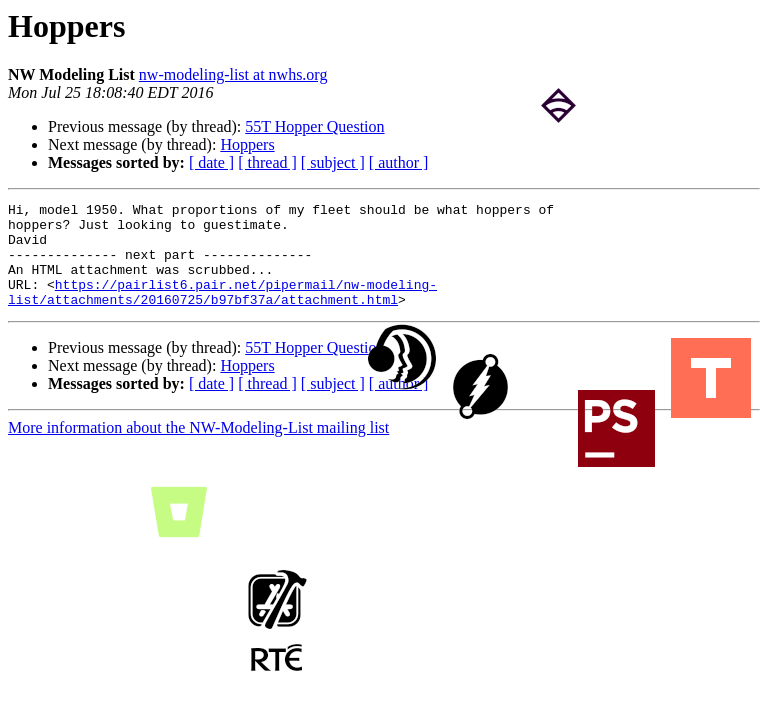  Describe the element at coordinates (480, 386) in the screenshot. I see `dgraph database logo` at that location.